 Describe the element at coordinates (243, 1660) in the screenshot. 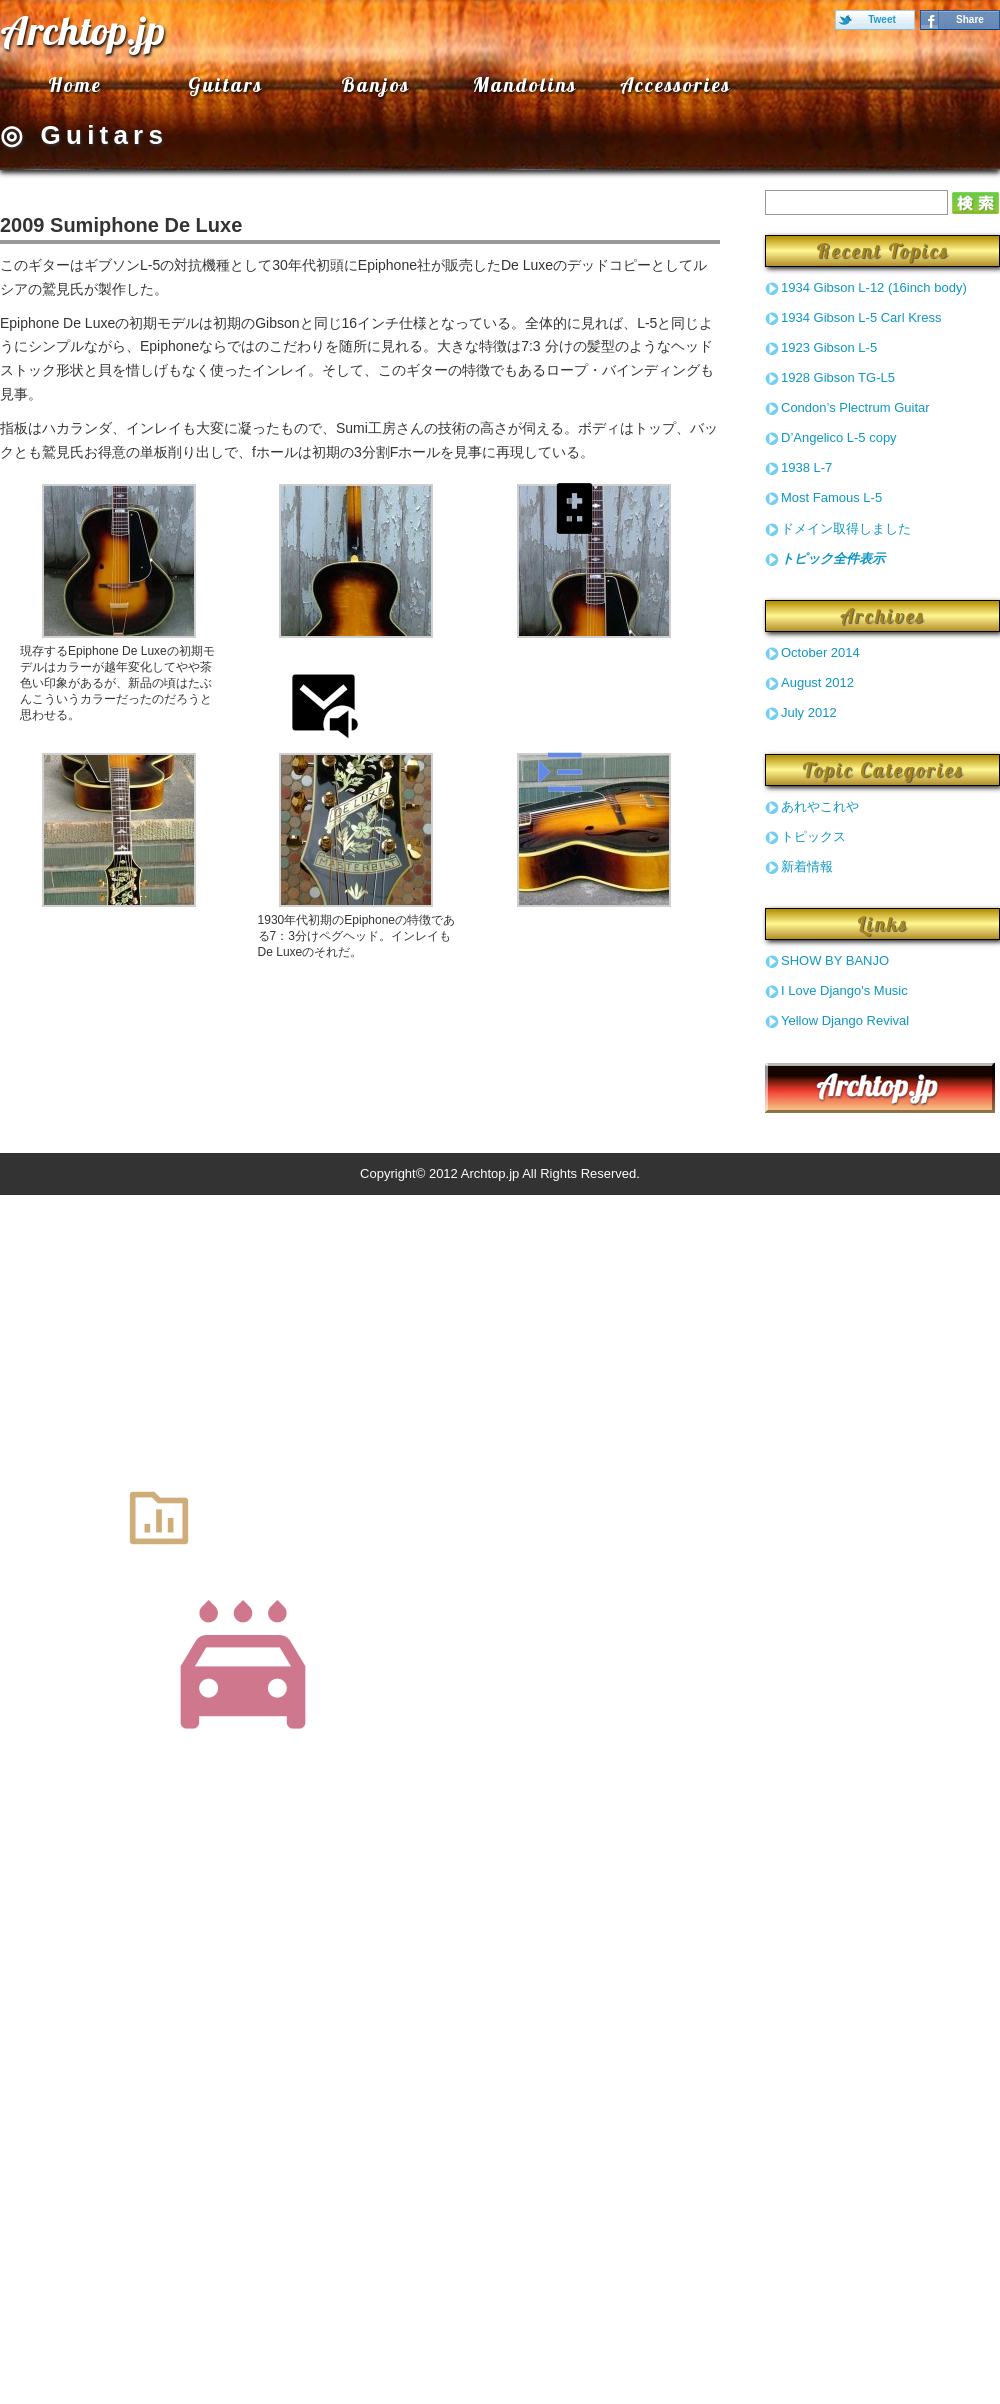

I see `find nearby car wash locations` at that location.